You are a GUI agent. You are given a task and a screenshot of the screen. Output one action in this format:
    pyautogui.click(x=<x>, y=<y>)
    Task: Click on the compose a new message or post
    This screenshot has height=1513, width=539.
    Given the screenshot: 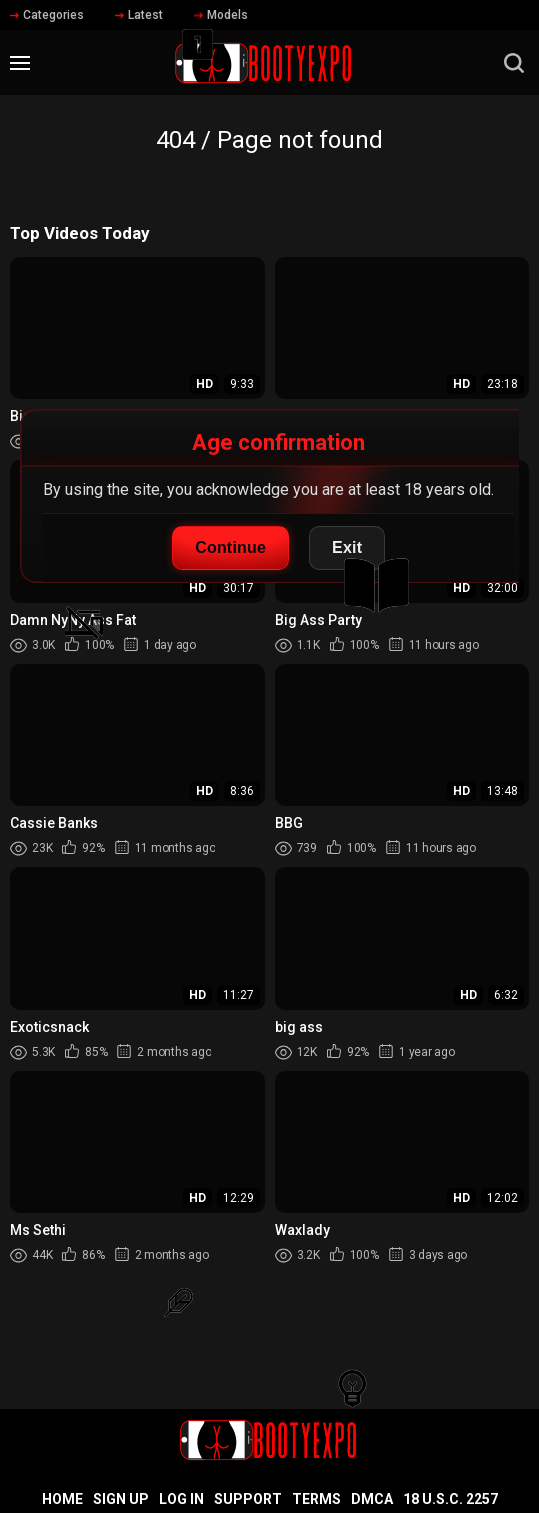 What is the action you would take?
    pyautogui.click(x=178, y=1303)
    